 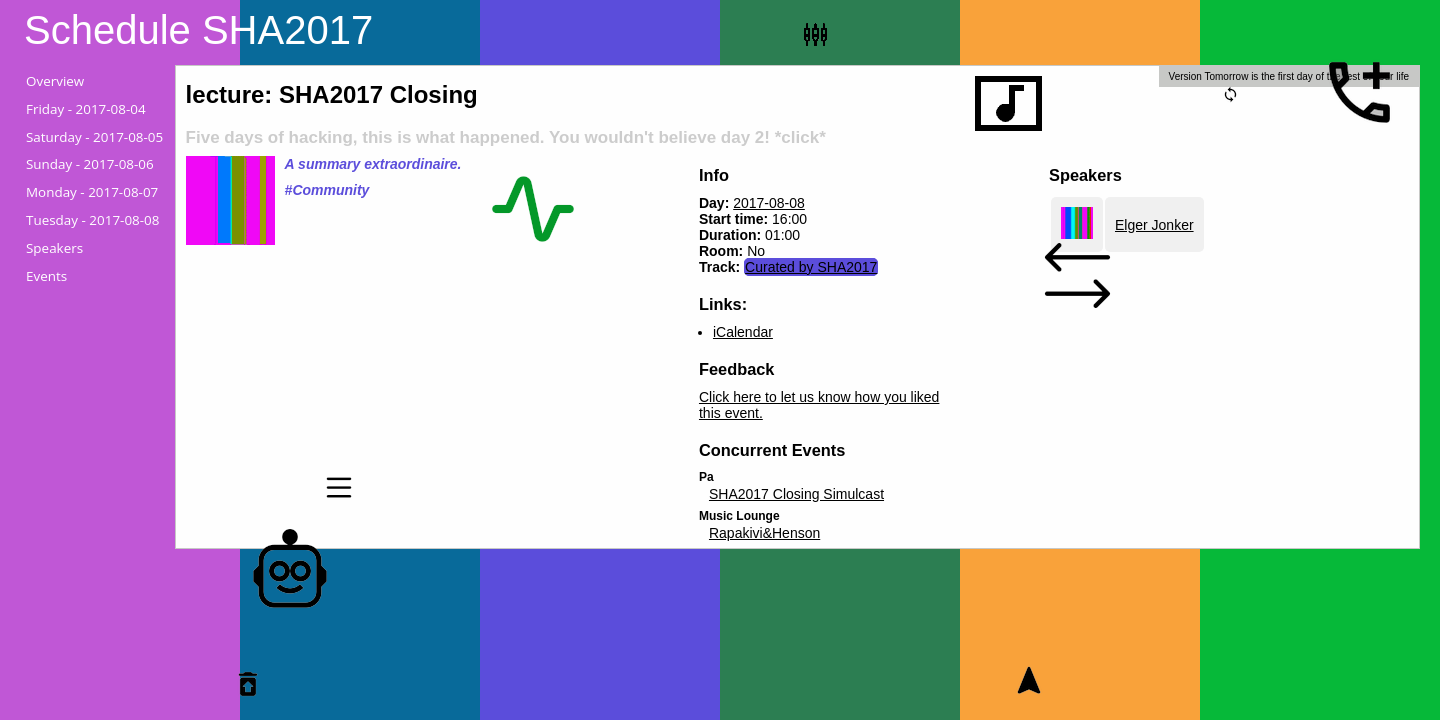 I want to click on swap or exchange items, so click(x=1077, y=275).